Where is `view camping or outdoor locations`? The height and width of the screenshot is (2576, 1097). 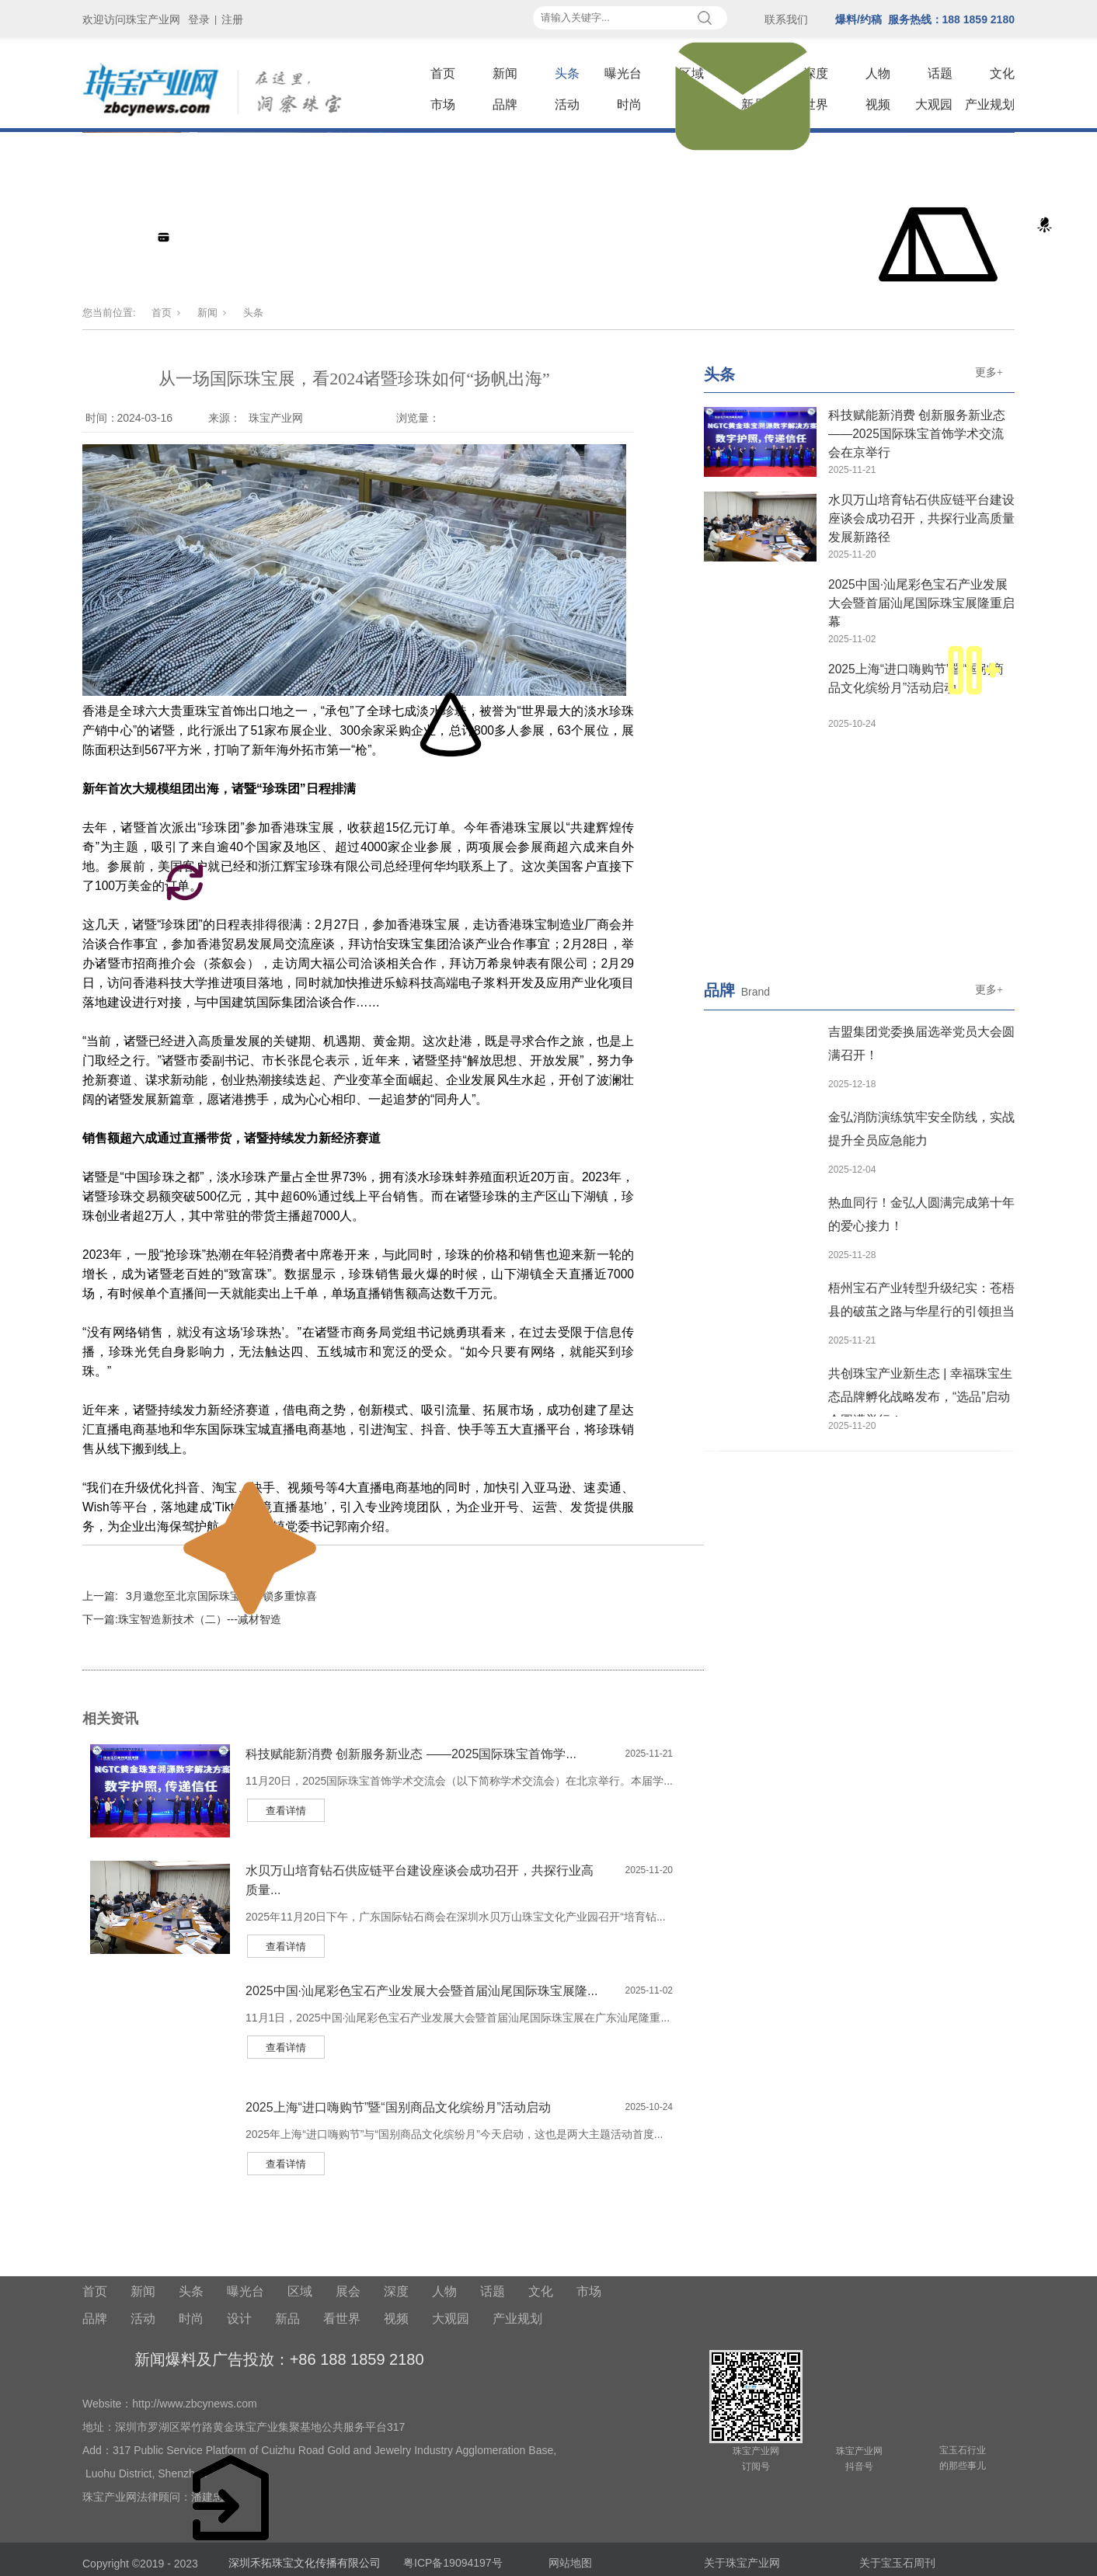 view camping or outdoor locations is located at coordinates (938, 248).